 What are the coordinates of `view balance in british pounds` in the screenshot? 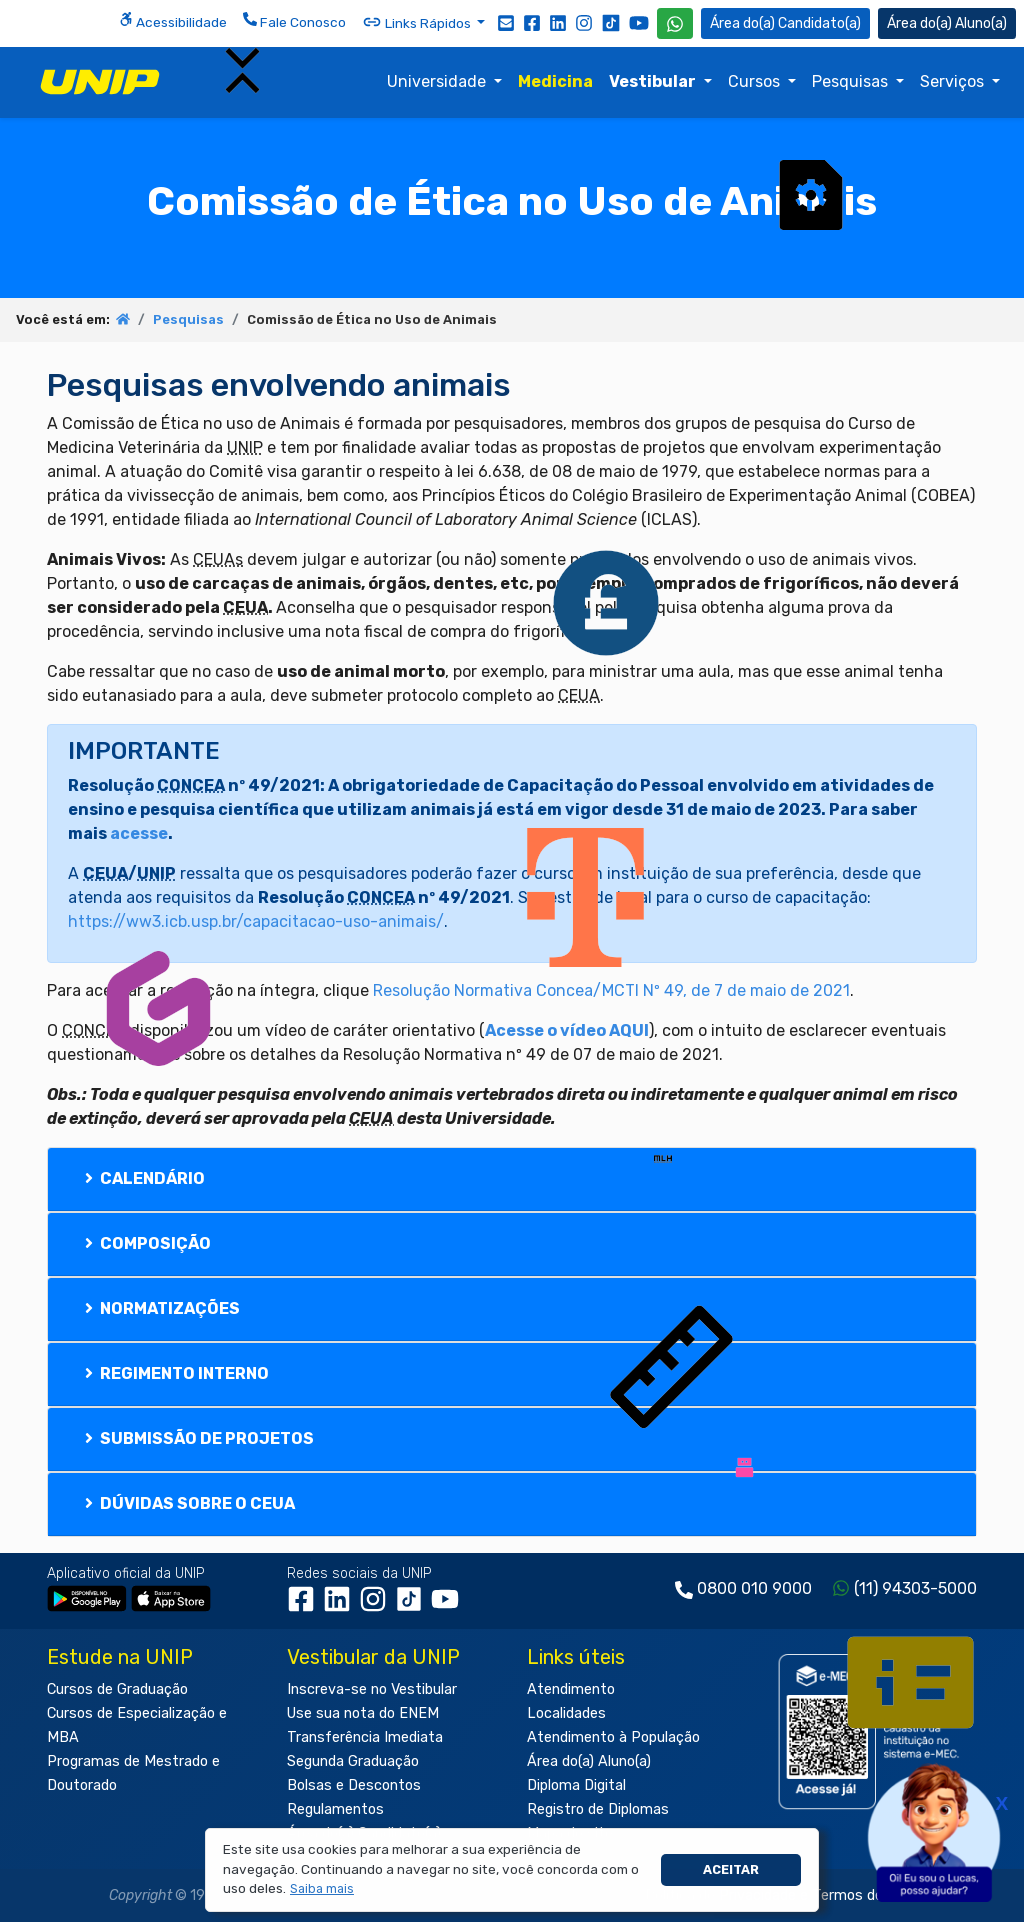 It's located at (606, 603).